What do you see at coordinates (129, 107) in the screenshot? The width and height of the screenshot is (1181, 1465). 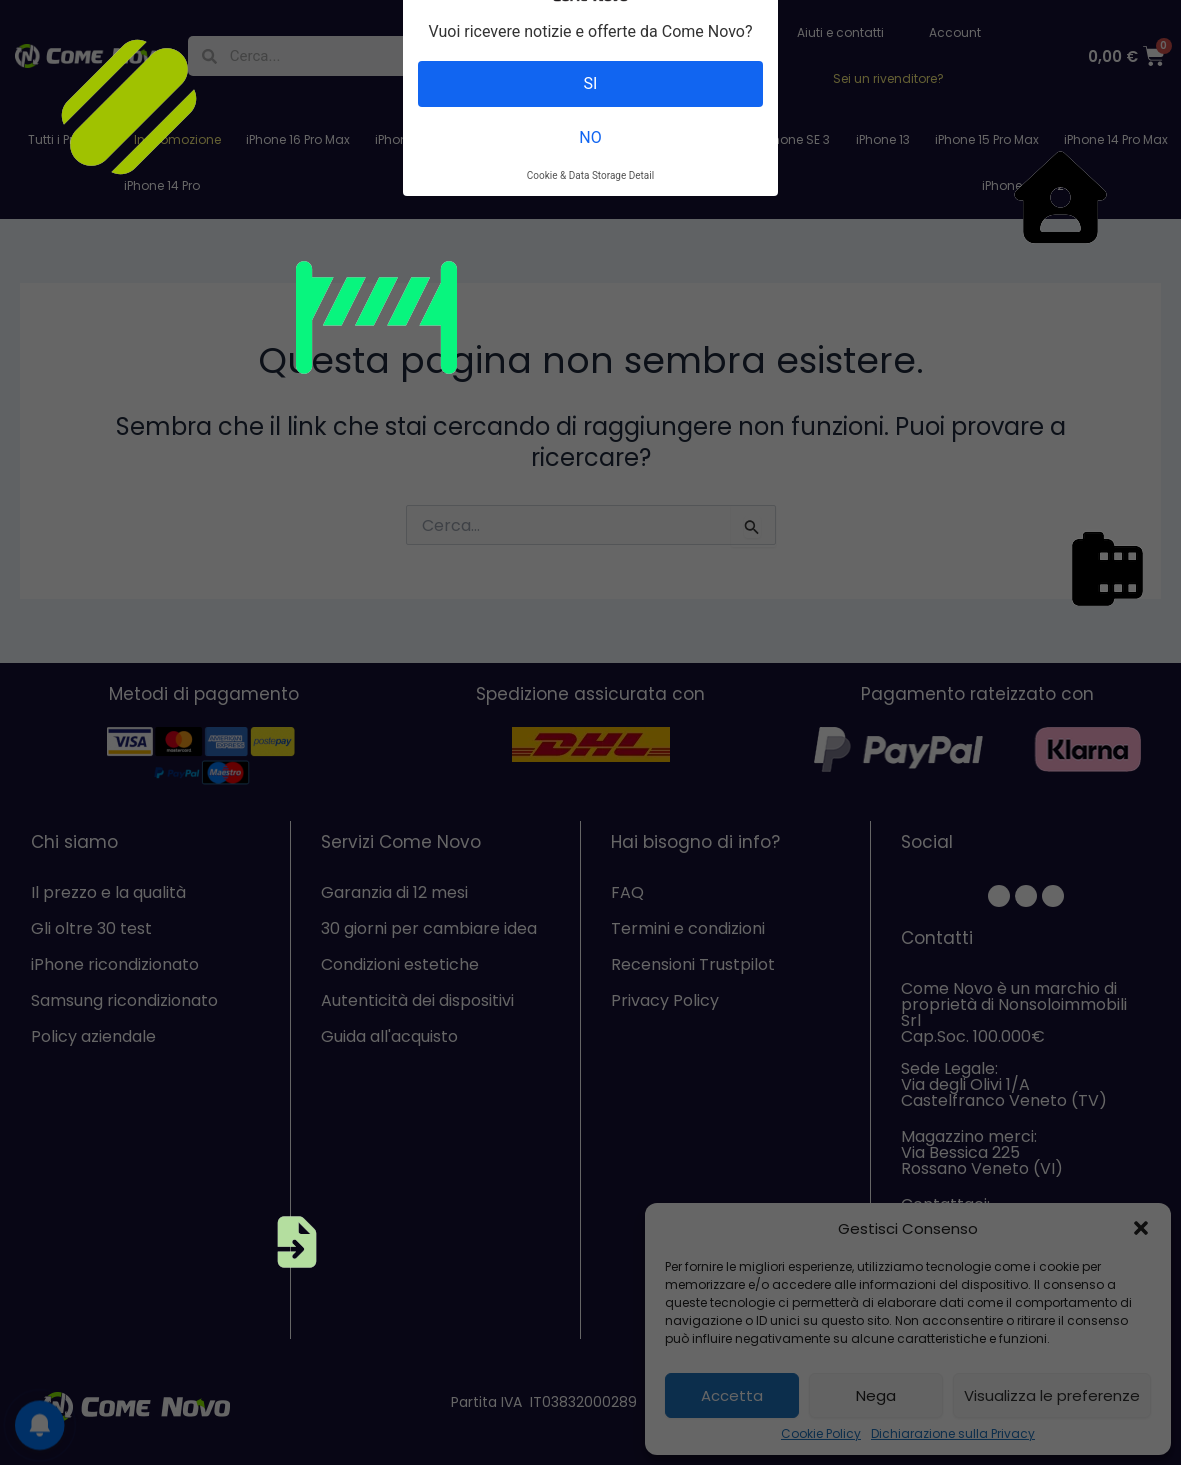 I see `food category or restaurant section` at bounding box center [129, 107].